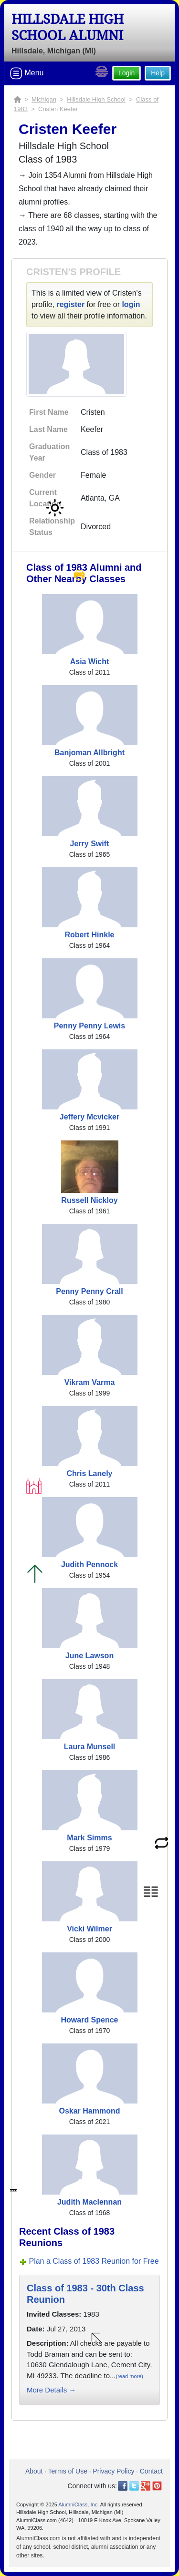 The image size is (179, 2576). Describe the element at coordinates (35, 1574) in the screenshot. I see `scroll to top of page` at that location.